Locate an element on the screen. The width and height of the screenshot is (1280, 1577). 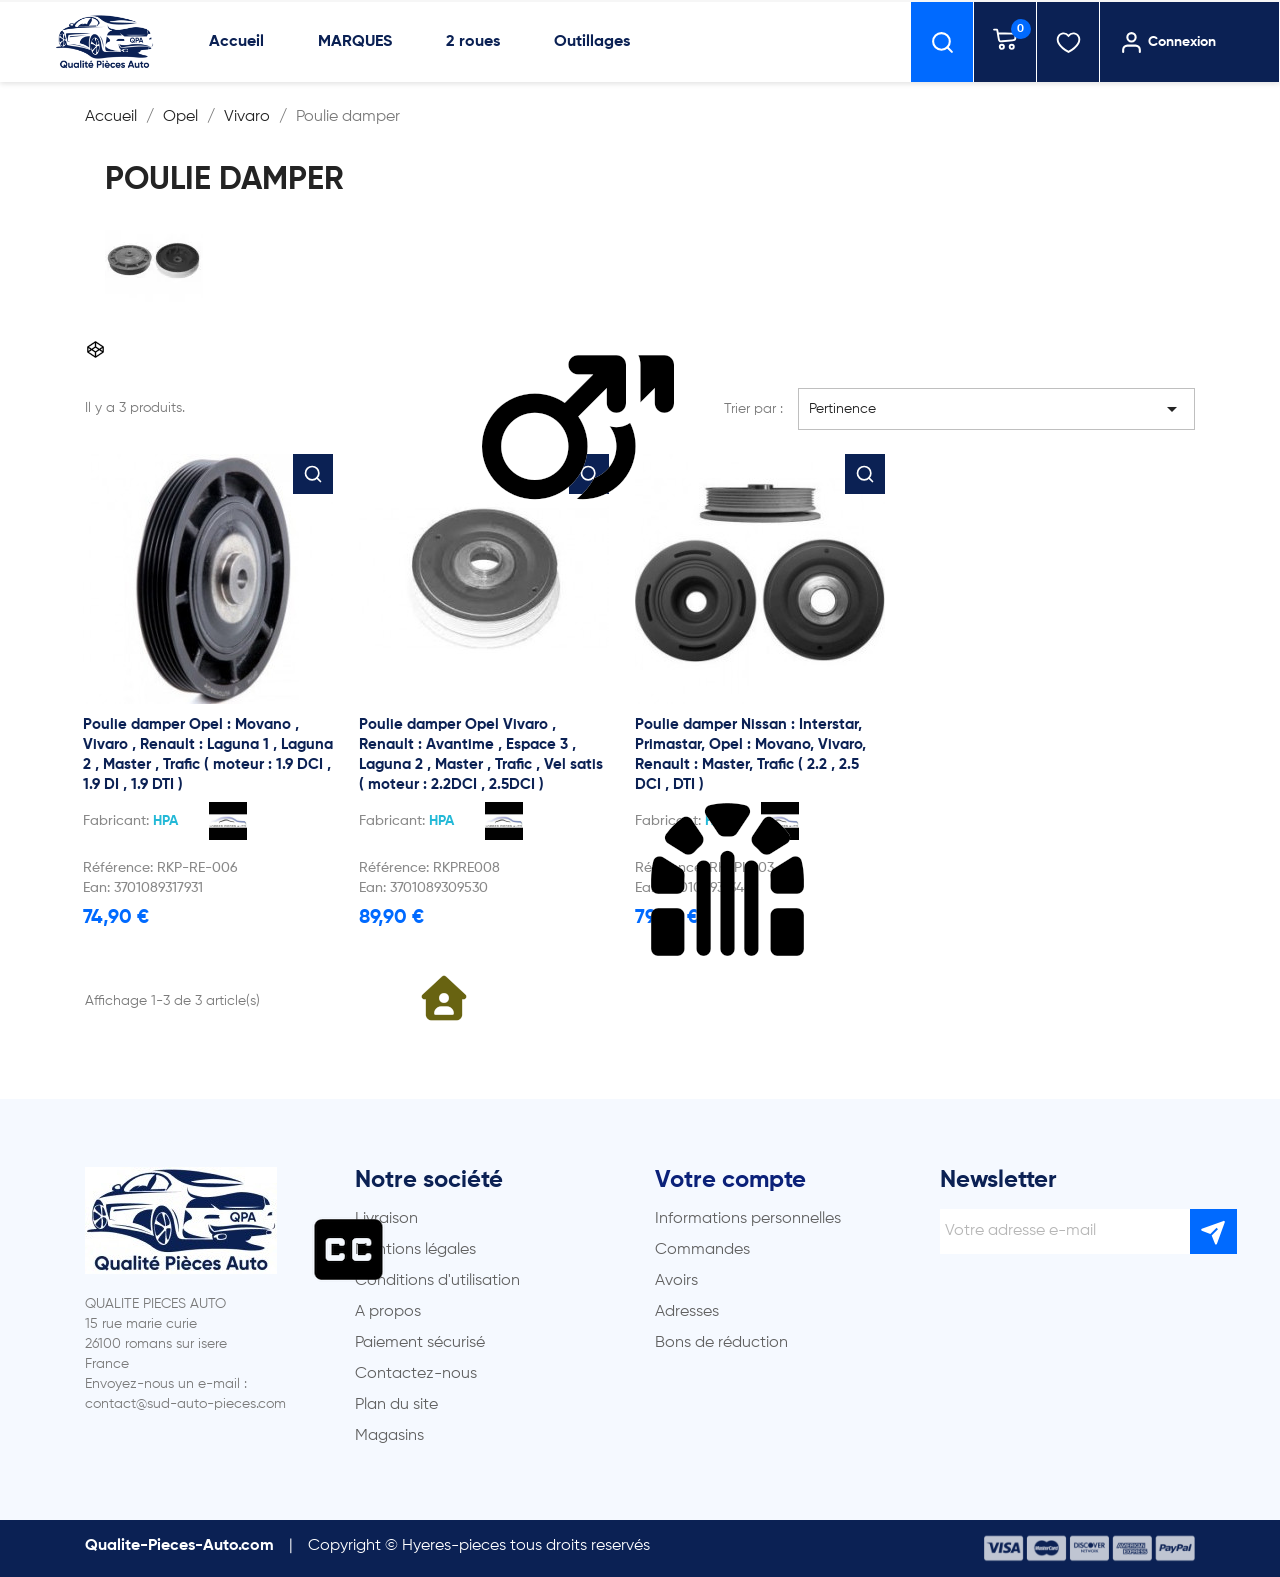
access dungeon or castle-themed game content is located at coordinates (727, 879).